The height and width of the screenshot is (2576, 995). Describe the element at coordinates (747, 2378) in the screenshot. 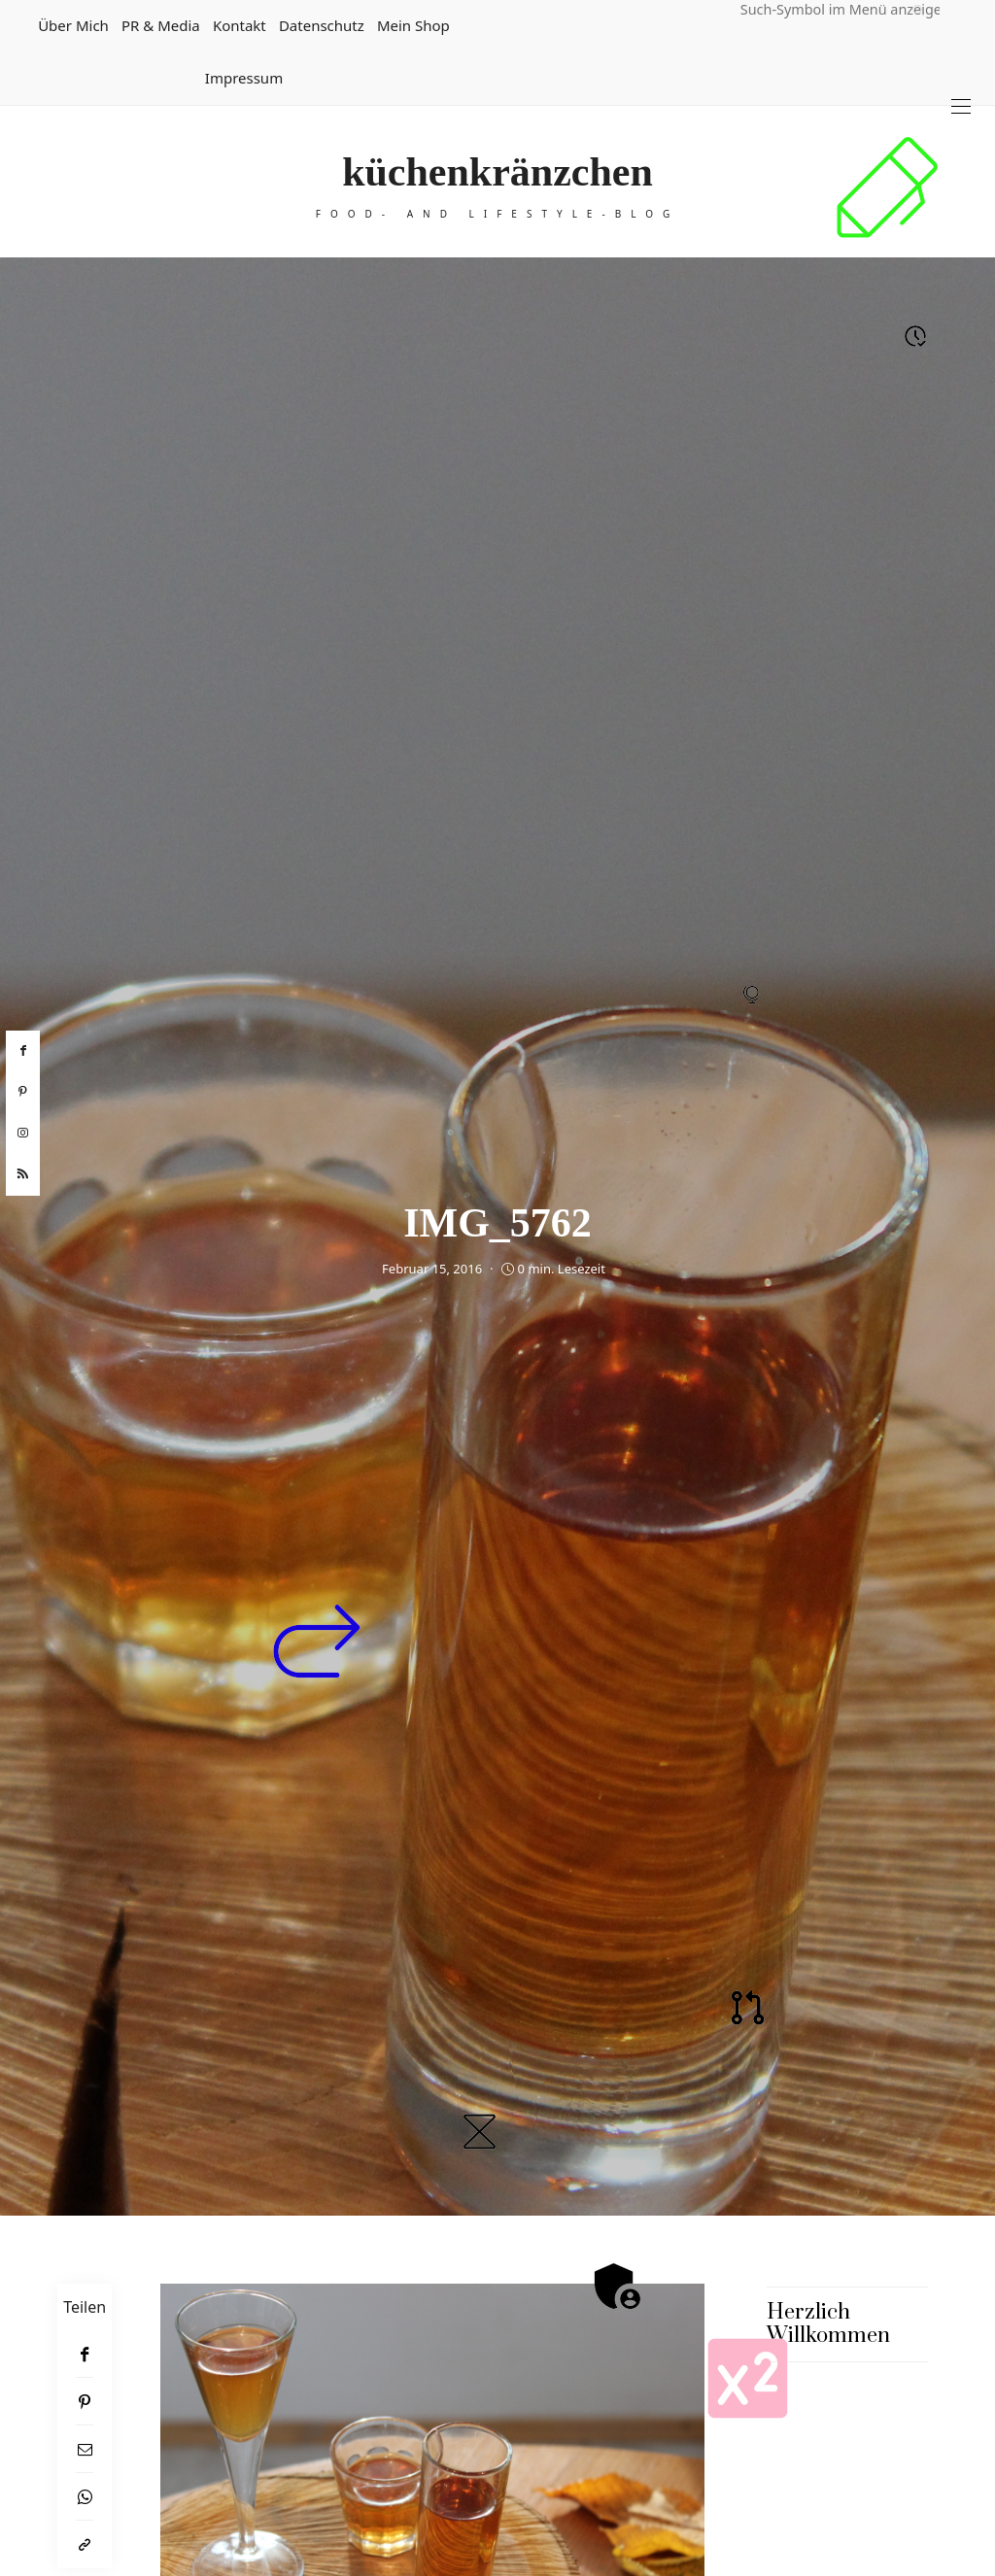

I see `apply superscript formatting to selected text` at that location.